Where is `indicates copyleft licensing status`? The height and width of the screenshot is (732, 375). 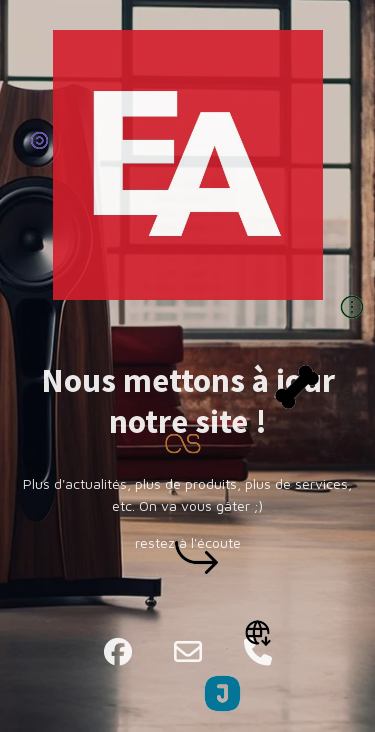
indicates copyleft licensing status is located at coordinates (39, 140).